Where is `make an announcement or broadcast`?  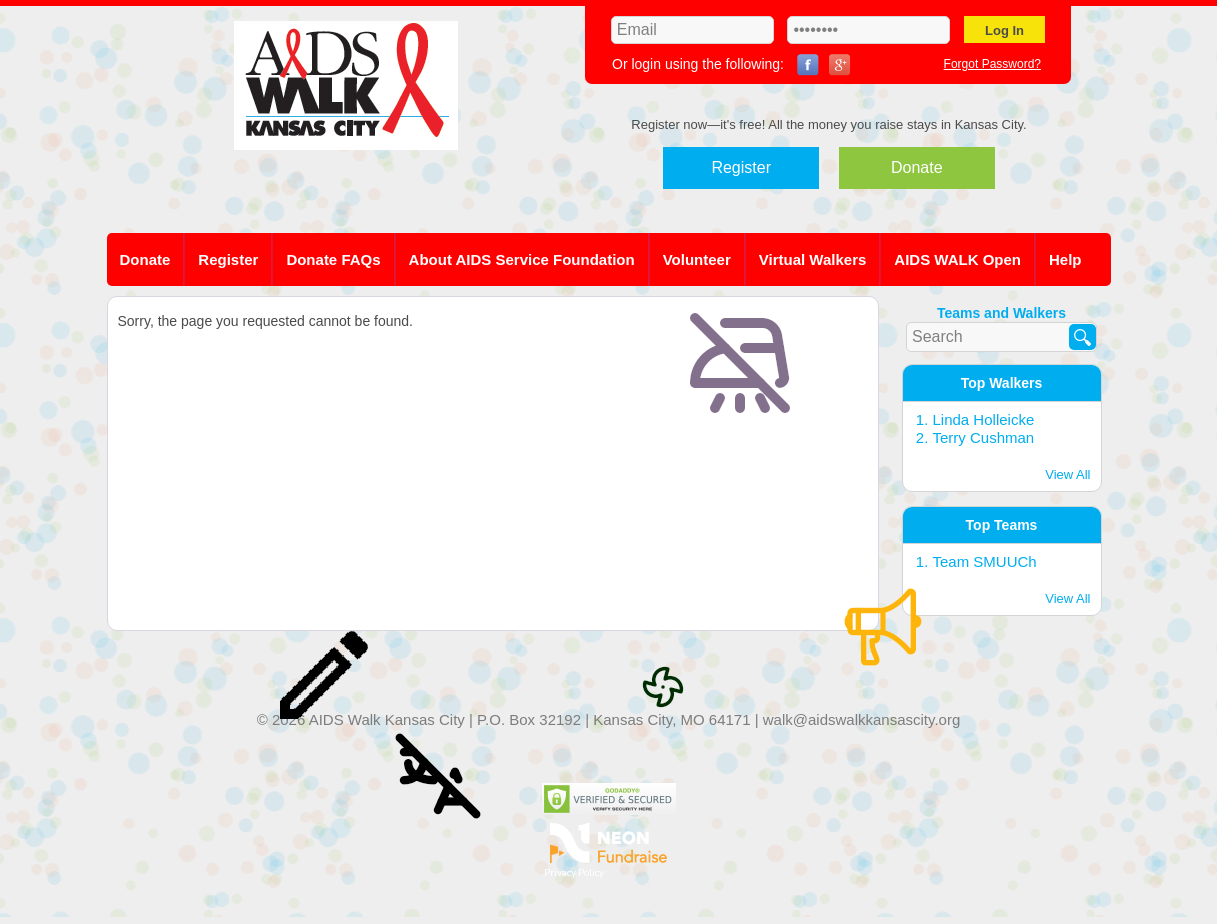 make an announcement or broadcast is located at coordinates (883, 627).